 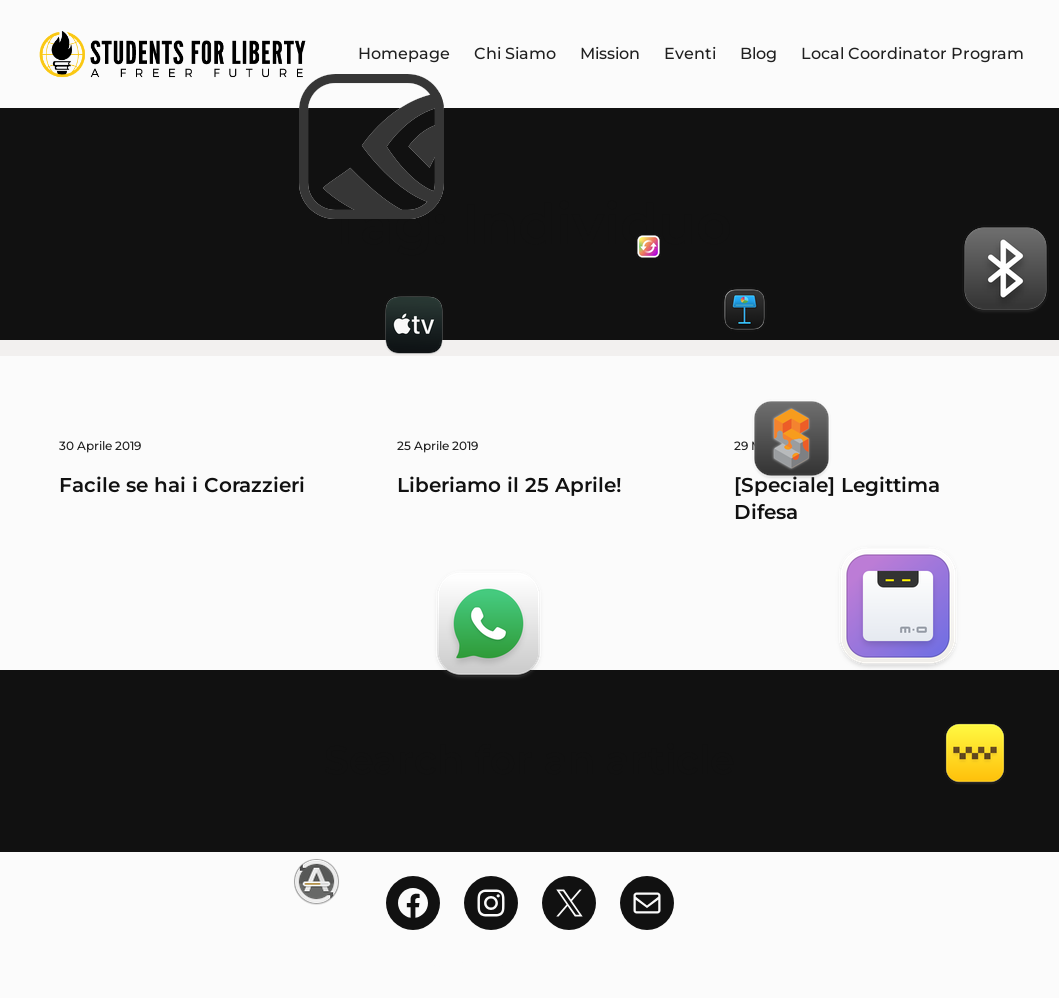 What do you see at coordinates (316, 881) in the screenshot?
I see `check for available software updates` at bounding box center [316, 881].